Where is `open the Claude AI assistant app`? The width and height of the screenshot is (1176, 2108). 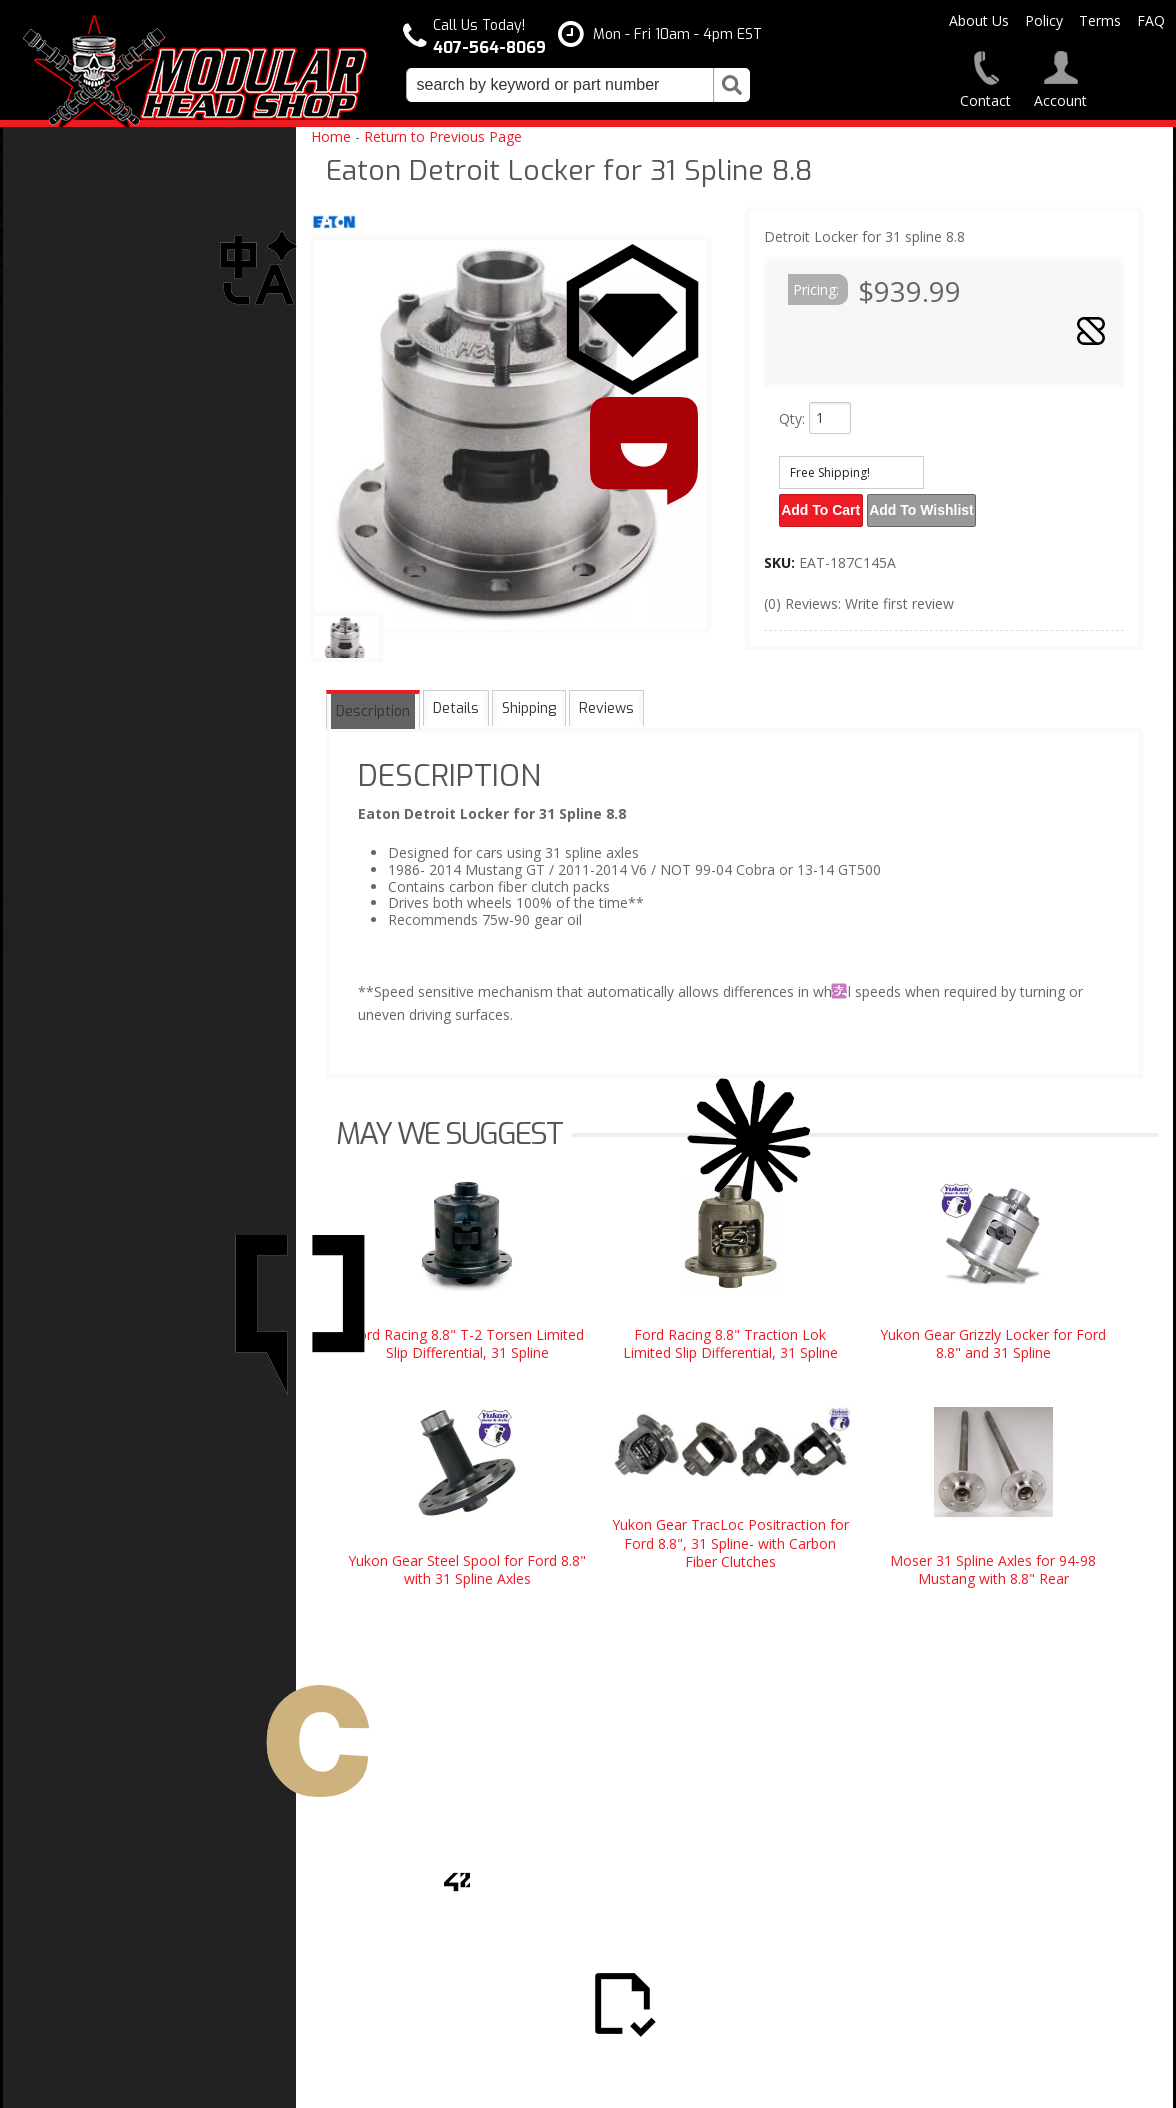 open the Claude AI assistant app is located at coordinates (749, 1140).